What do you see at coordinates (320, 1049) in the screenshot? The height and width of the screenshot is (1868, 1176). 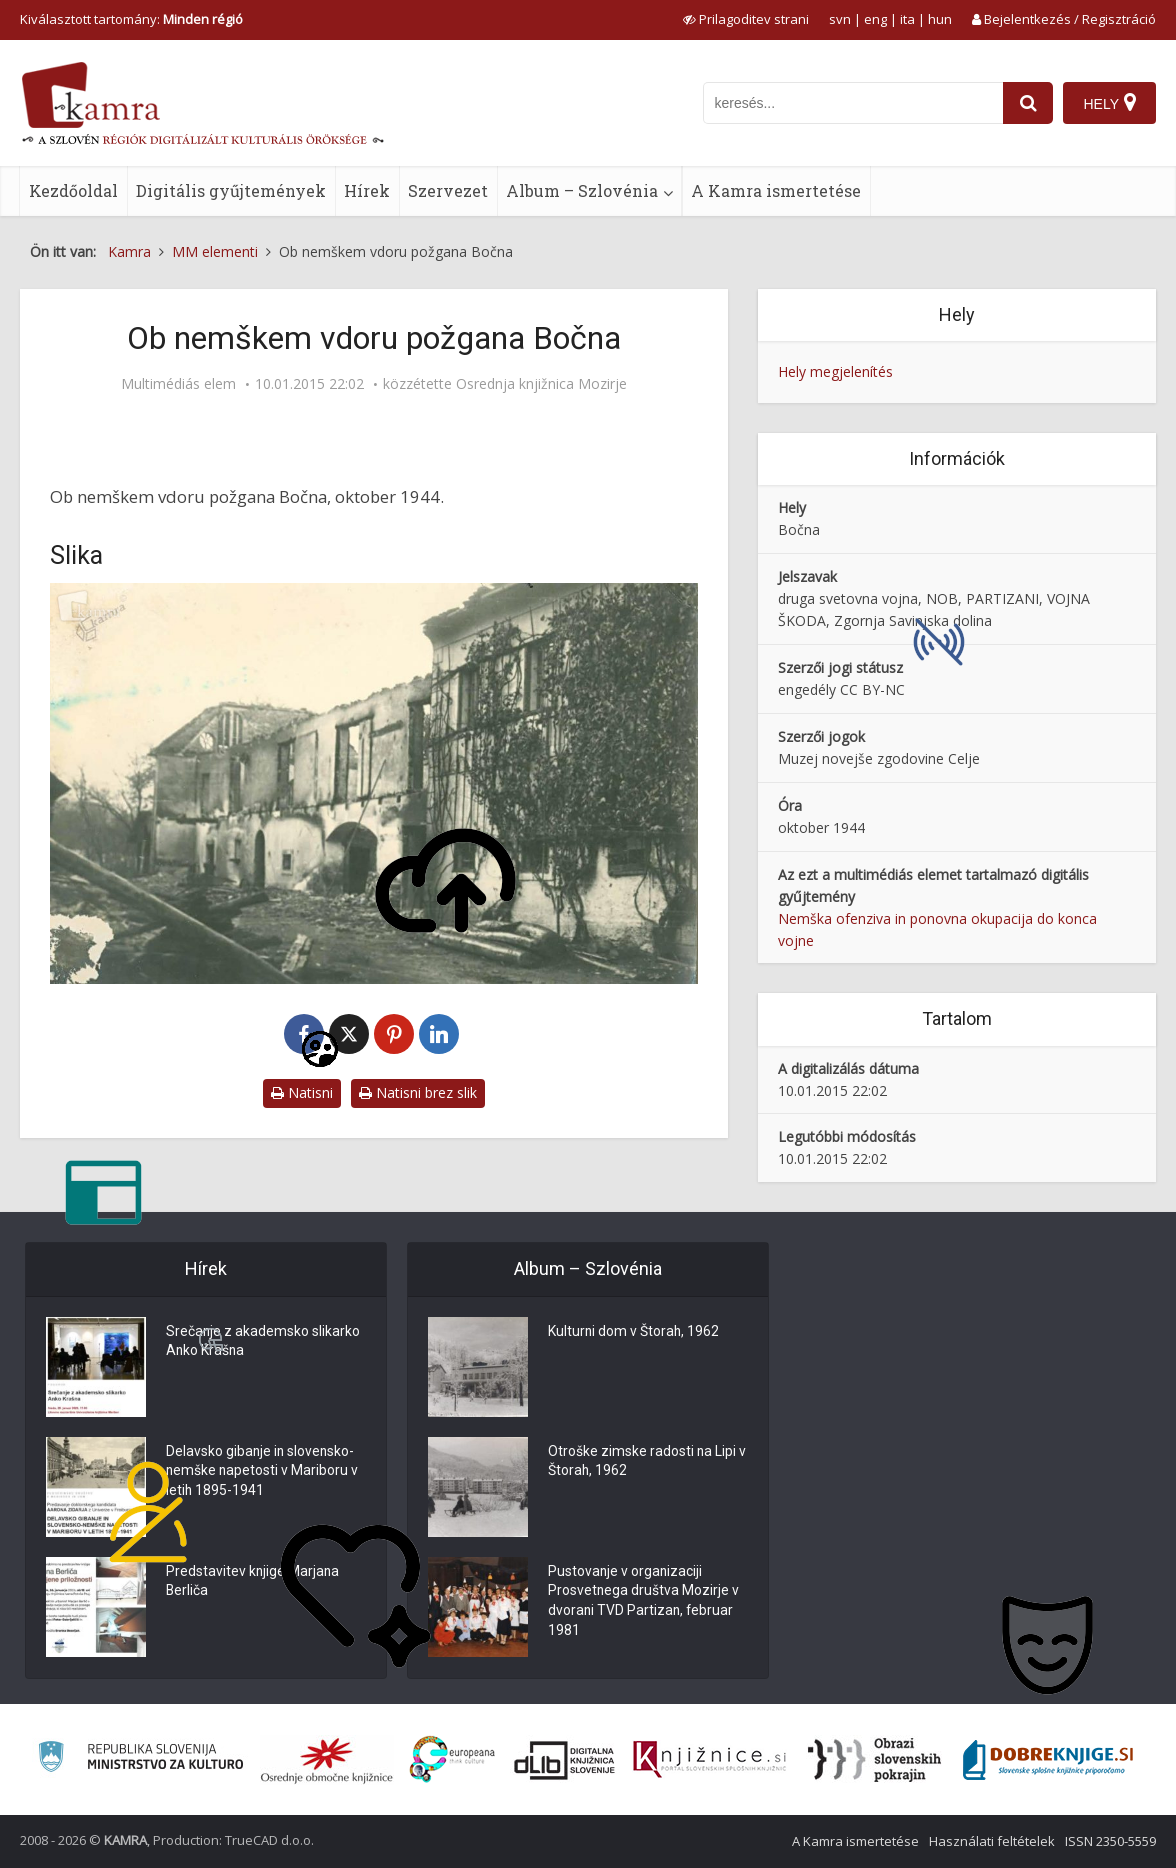 I see `view supervised or managed user accounts` at bounding box center [320, 1049].